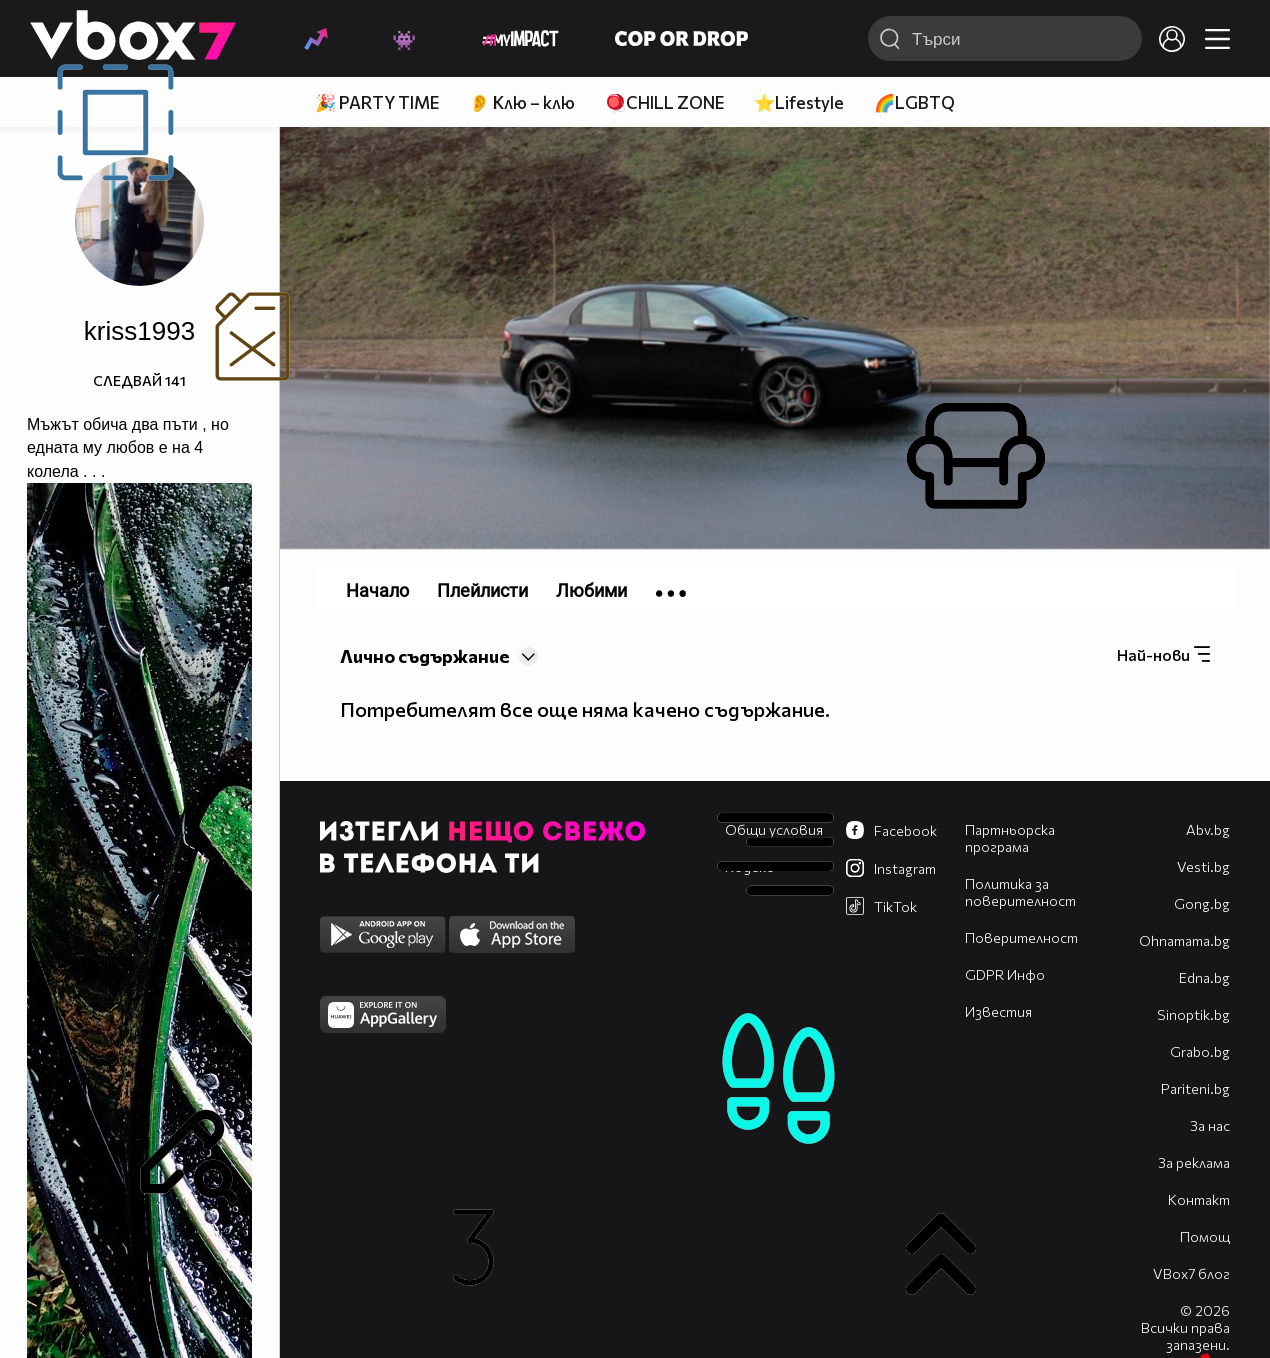  Describe the element at coordinates (473, 1247) in the screenshot. I see `indicates step three in a multi-step process` at that location.